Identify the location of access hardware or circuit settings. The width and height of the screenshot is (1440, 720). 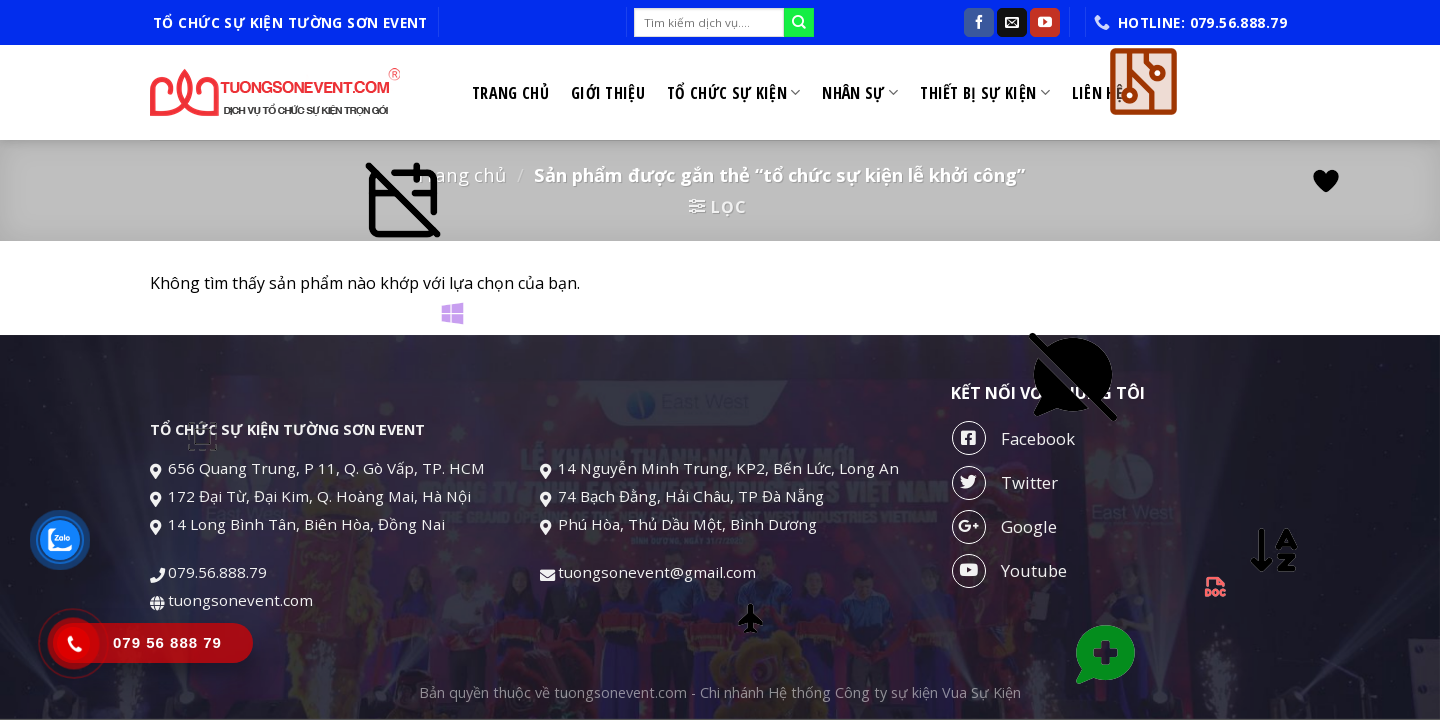
(1143, 81).